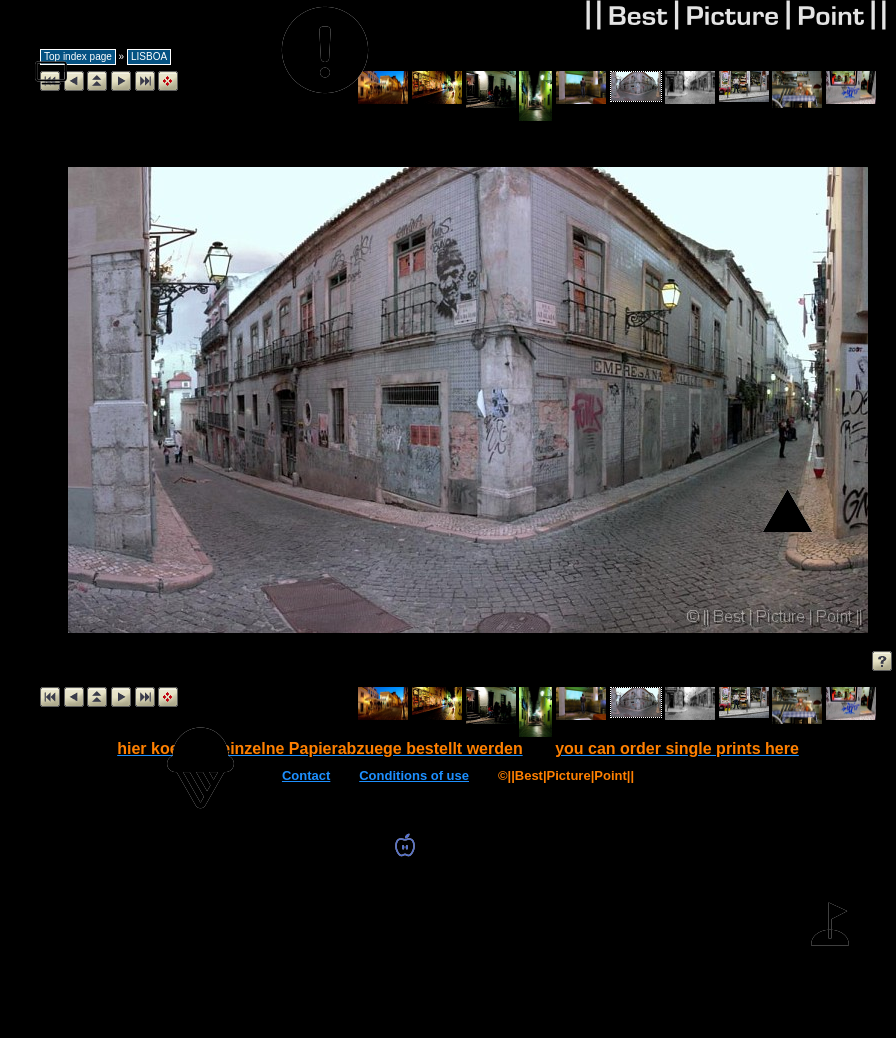 The height and width of the screenshot is (1038, 896). Describe the element at coordinates (51, 73) in the screenshot. I see `access TV or video streaming features` at that location.